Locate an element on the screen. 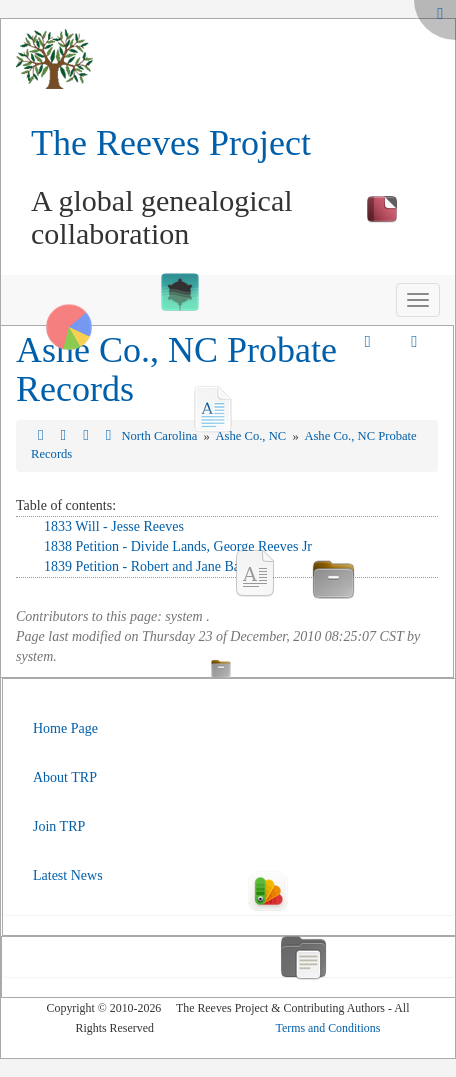  open disk usage analyzer app is located at coordinates (69, 327).